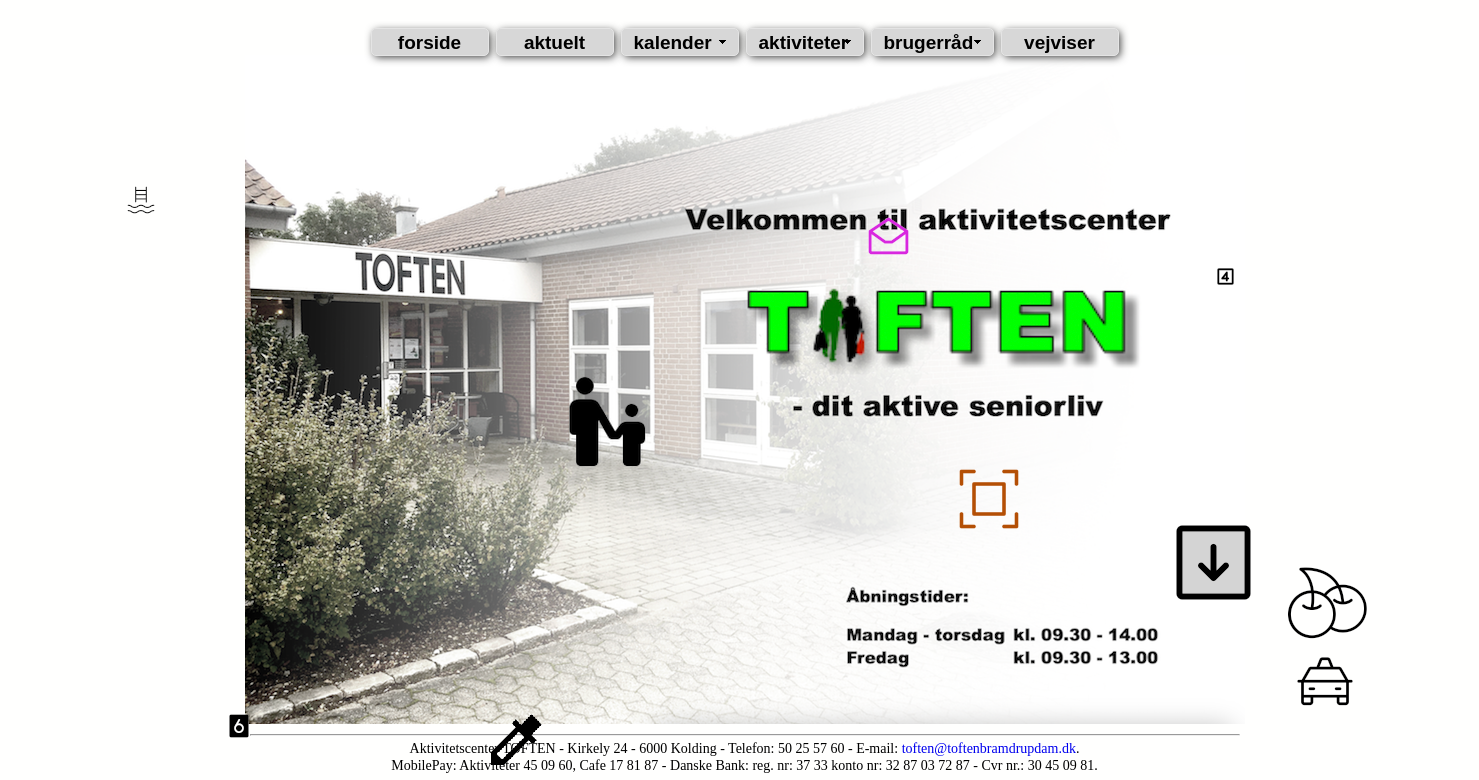 The height and width of the screenshot is (780, 1479). Describe the element at coordinates (888, 237) in the screenshot. I see `view open or read messages` at that location.